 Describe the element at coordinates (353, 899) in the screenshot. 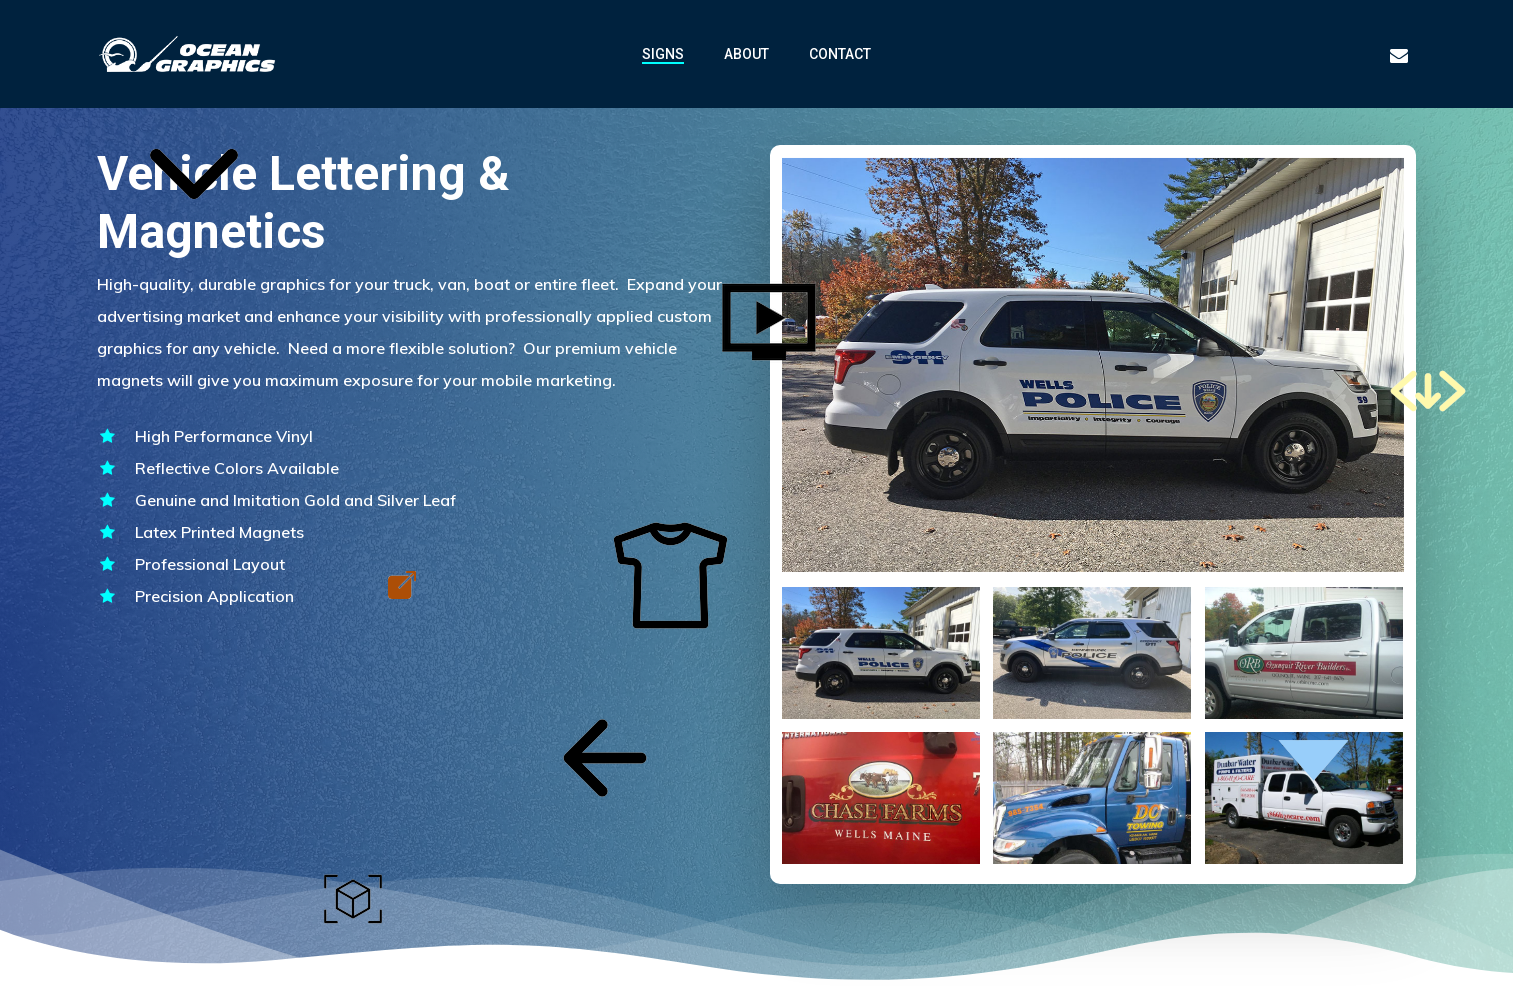

I see `scan or capture a 3D object` at that location.